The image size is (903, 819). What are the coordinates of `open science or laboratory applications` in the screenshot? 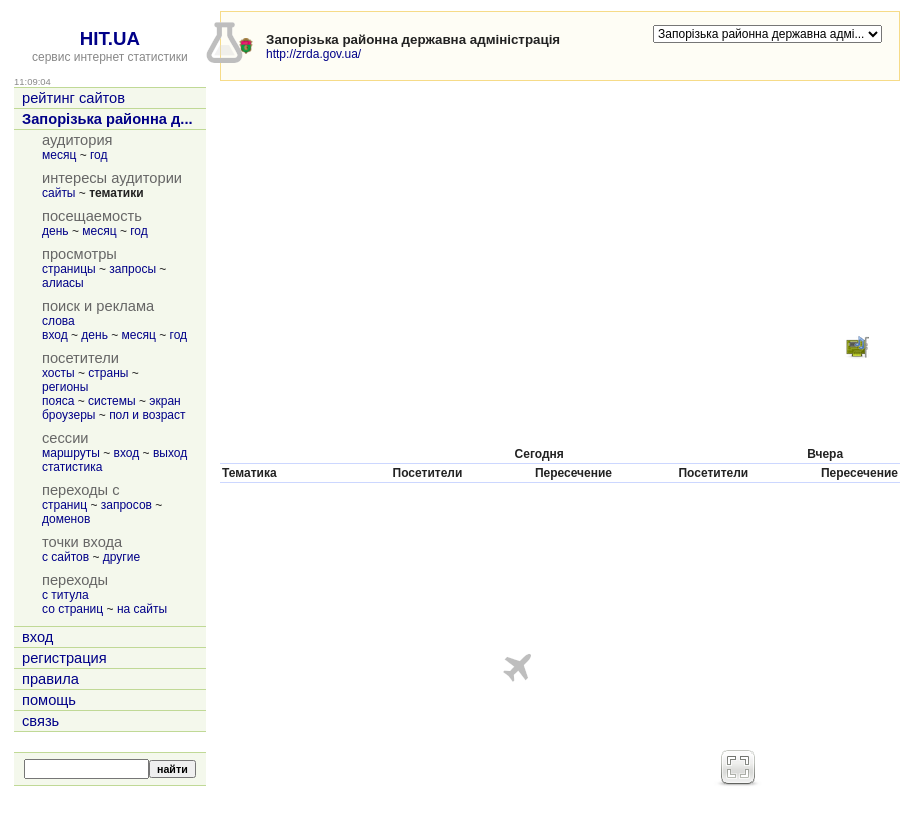 It's located at (224, 42).